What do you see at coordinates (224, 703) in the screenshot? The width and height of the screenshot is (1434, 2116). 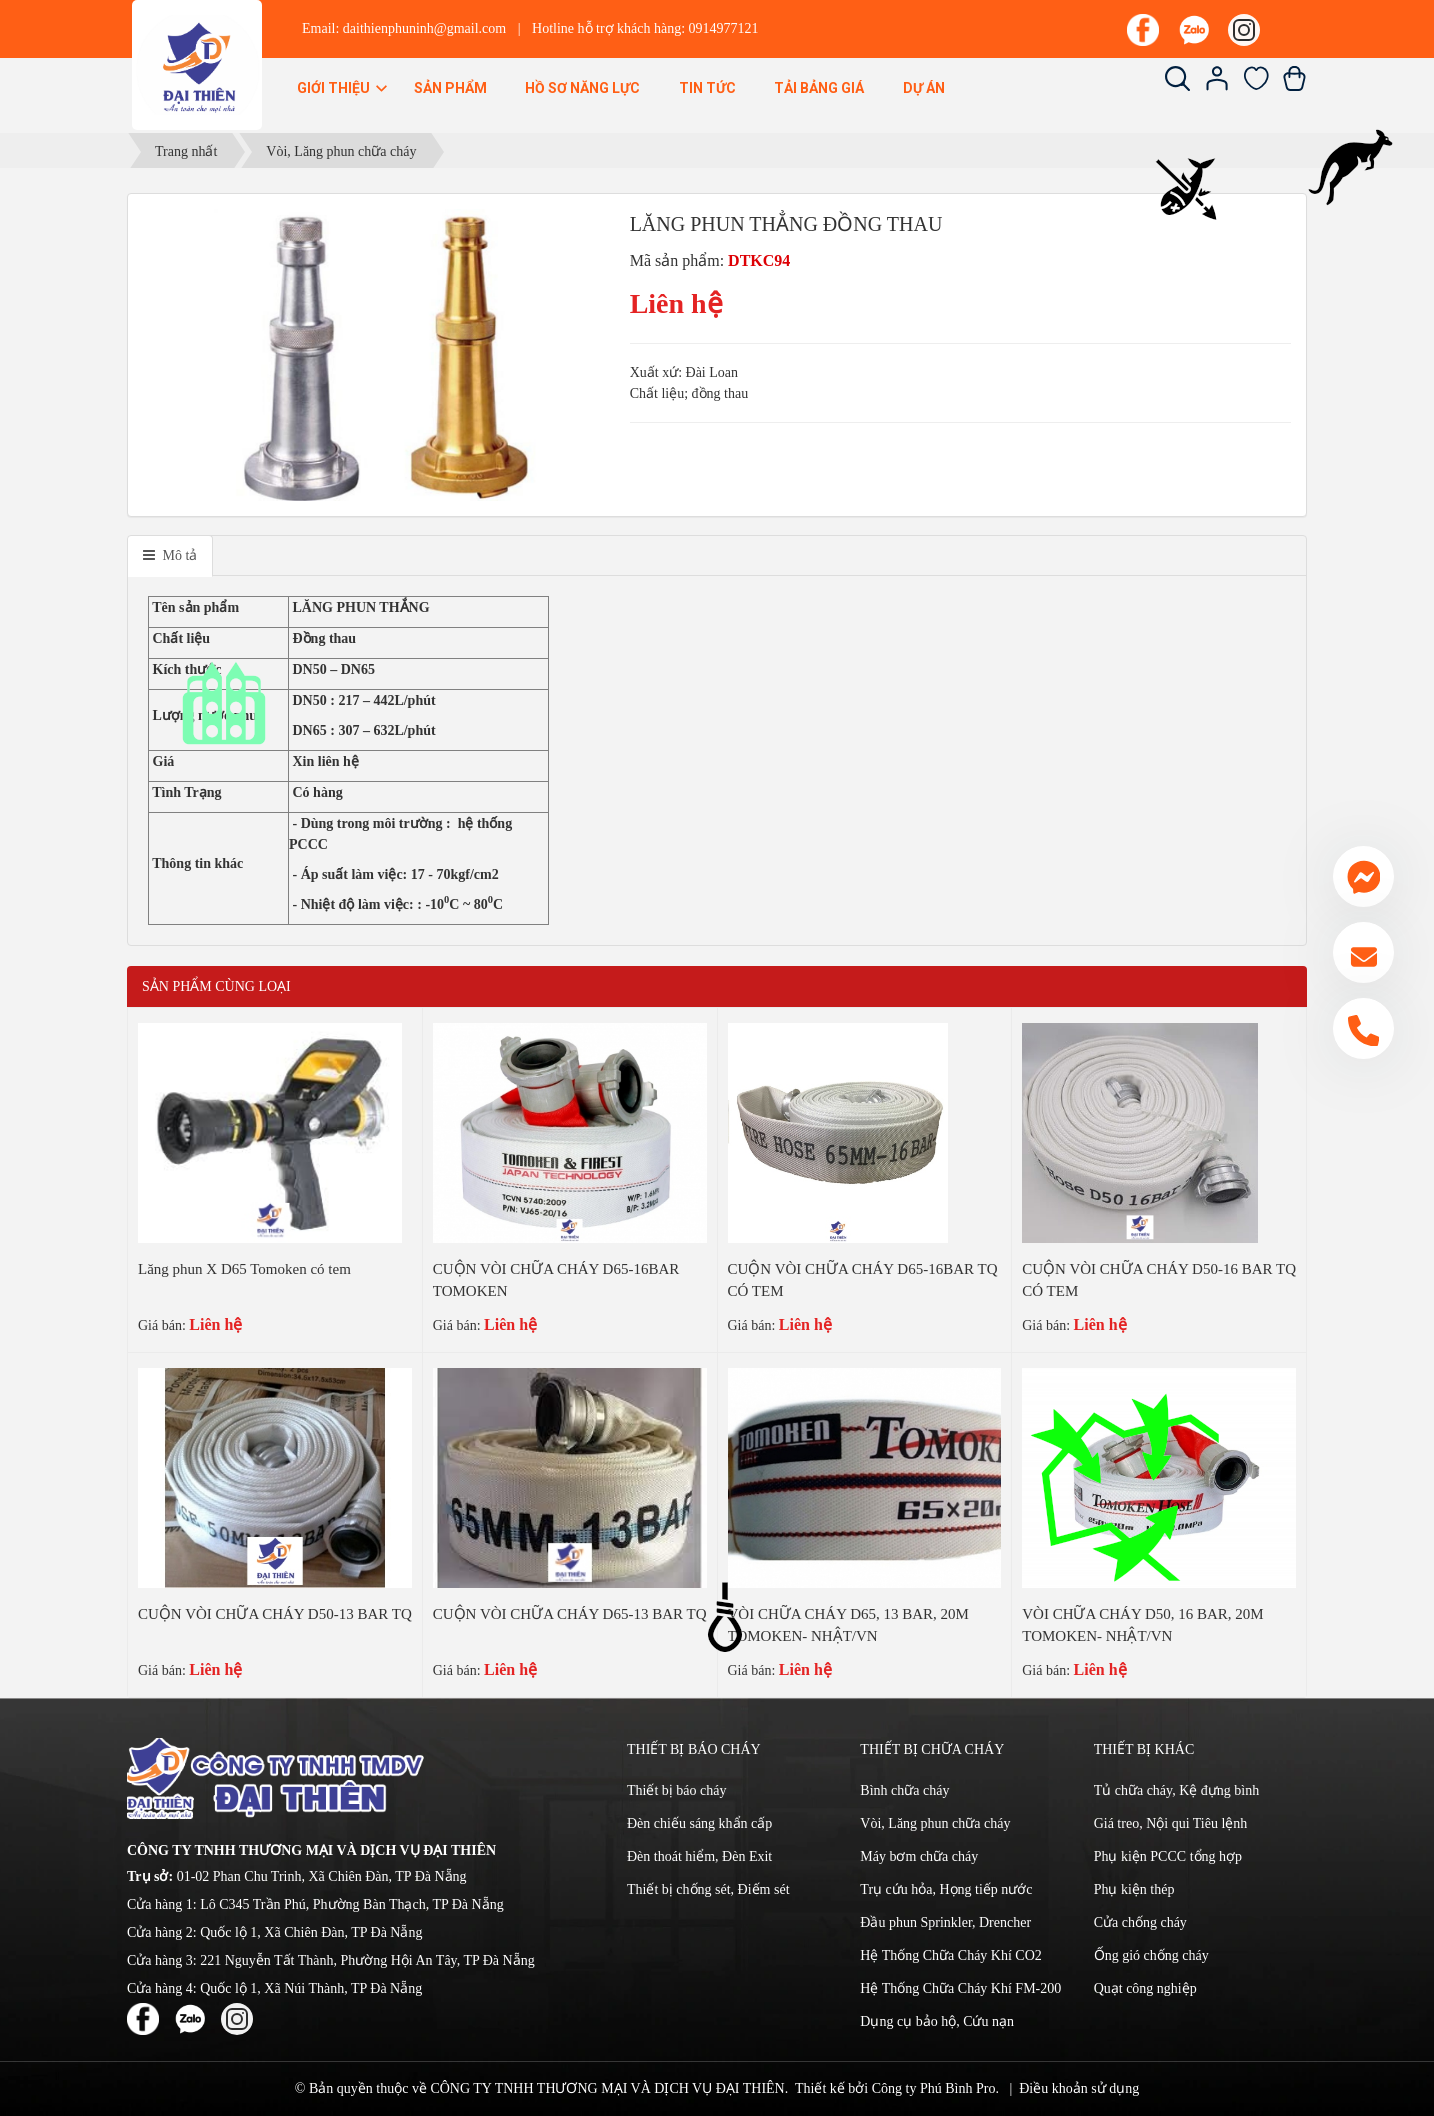 I see `decorative abstract building or castle icon` at bounding box center [224, 703].